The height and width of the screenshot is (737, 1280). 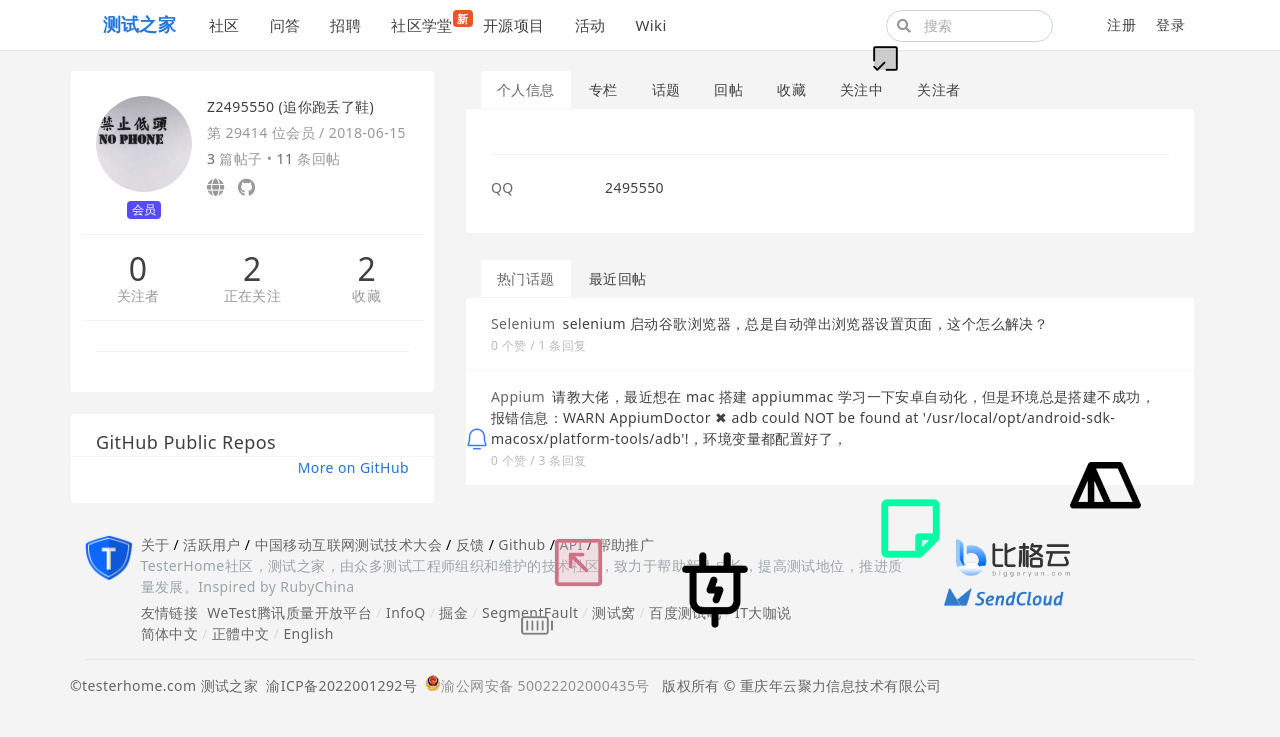 I want to click on access camping or outdoor activity features, so click(x=1105, y=487).